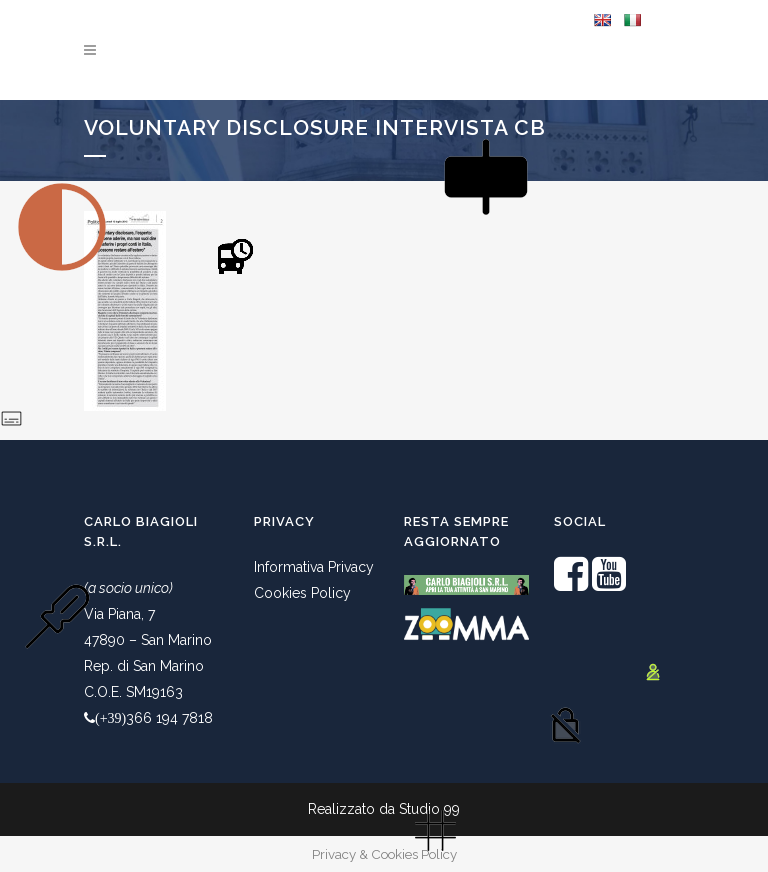 The image size is (768, 872). I want to click on adjust display contrast settings, so click(62, 227).